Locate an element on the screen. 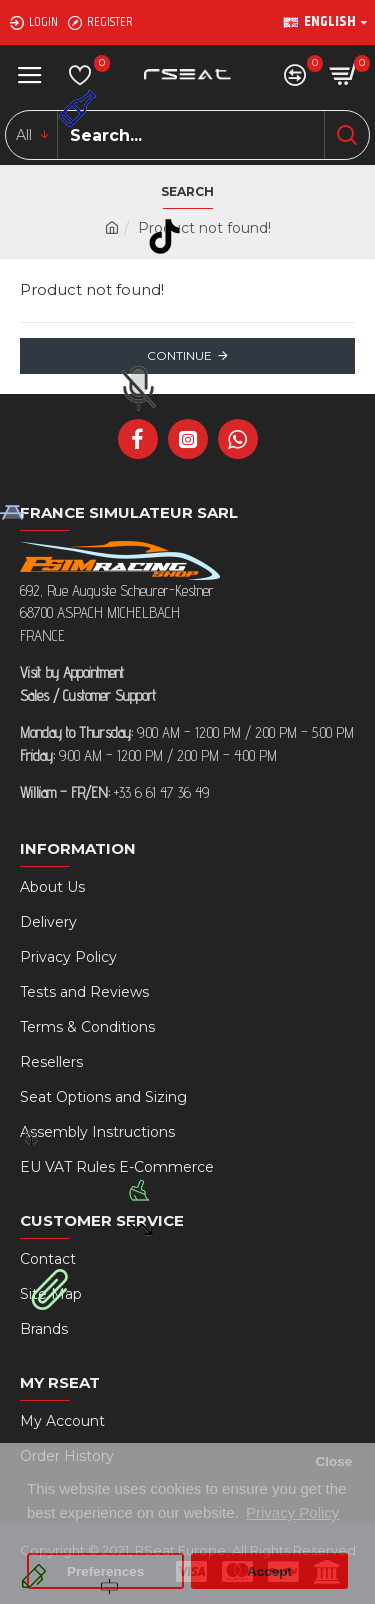 Image resolution: width=375 pixels, height=1604 pixels. mute your microphone is located at coordinates (138, 387).